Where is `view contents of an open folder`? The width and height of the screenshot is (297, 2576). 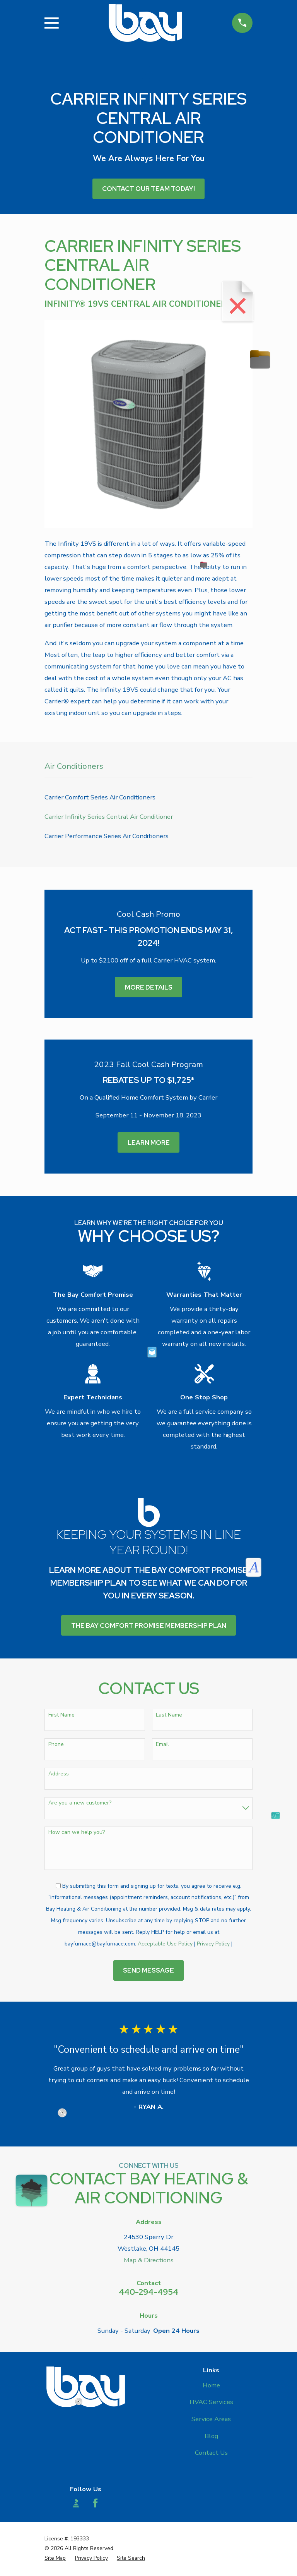 view contents of an open folder is located at coordinates (260, 359).